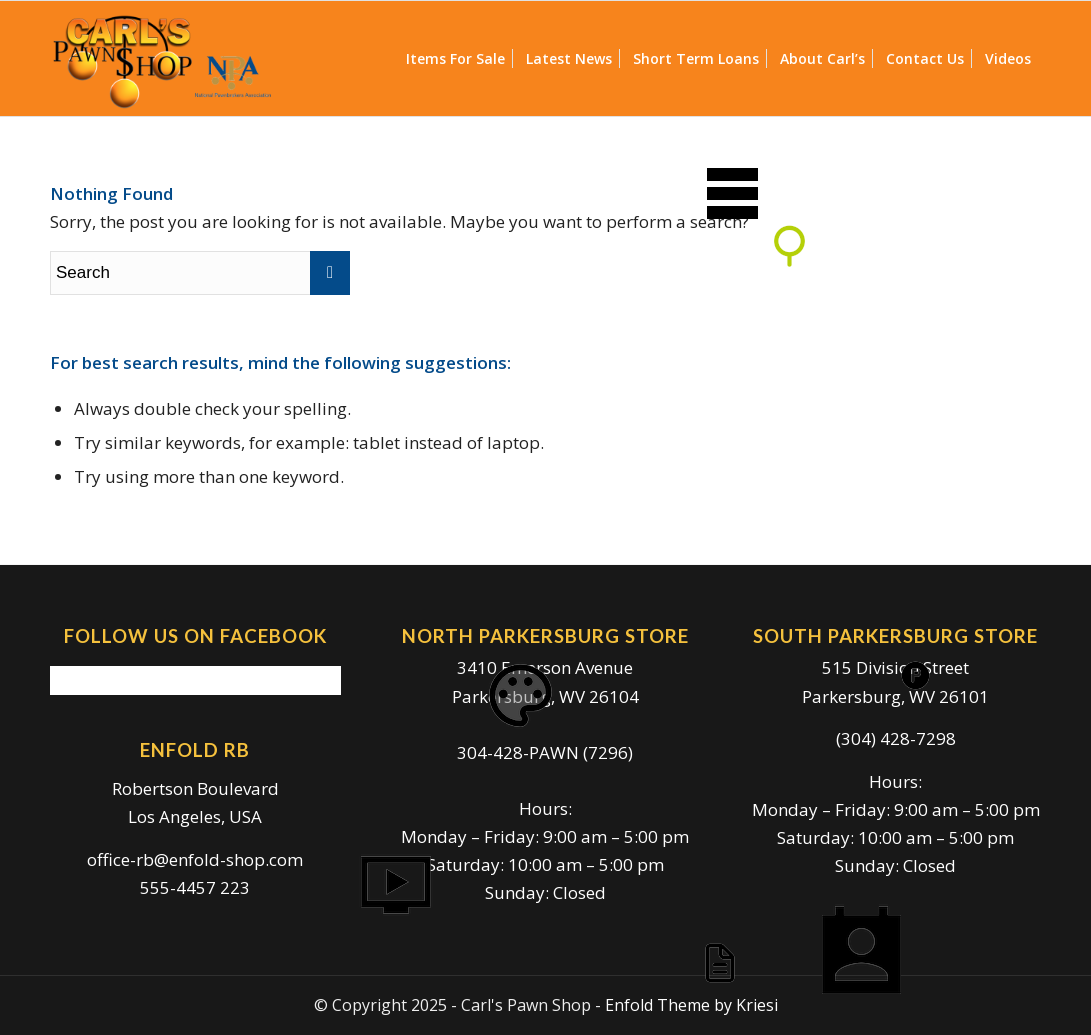 This screenshot has width=1091, height=1035. What do you see at coordinates (915, 675) in the screenshot?
I see `find nearby parking locations` at bounding box center [915, 675].